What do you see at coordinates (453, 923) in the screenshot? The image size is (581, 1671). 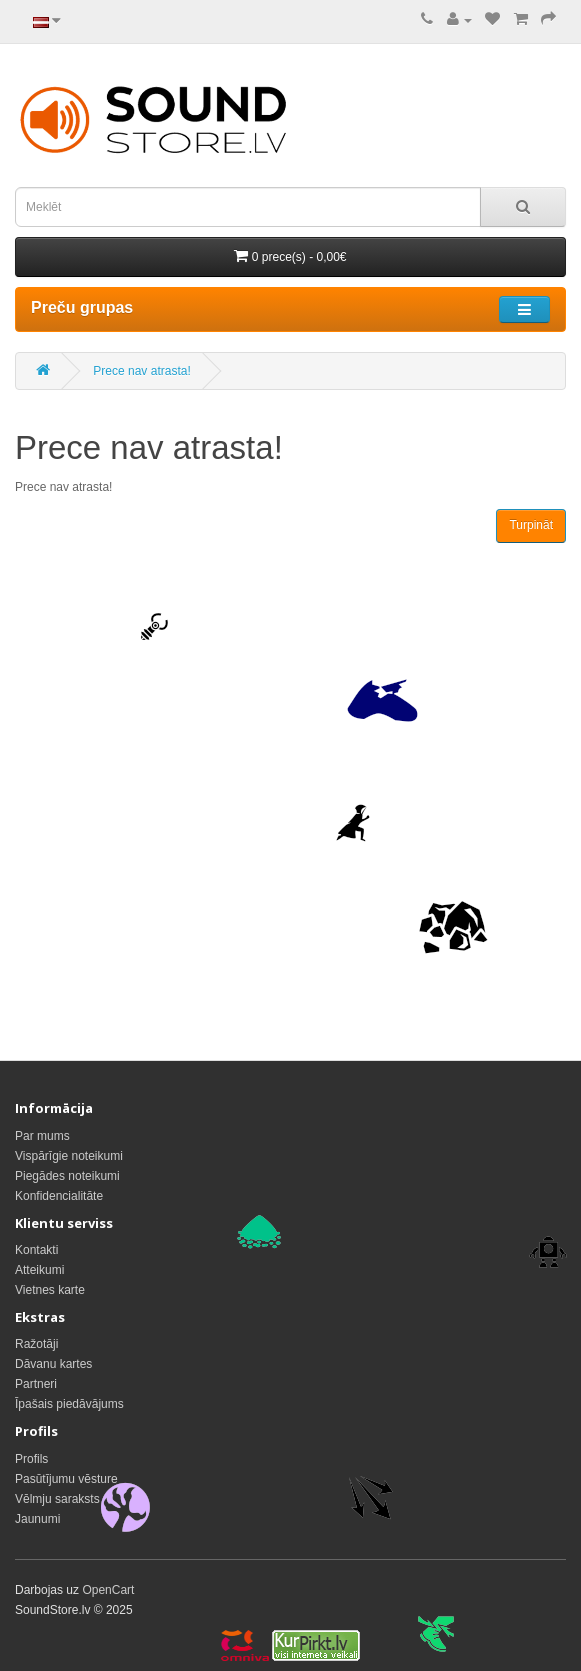 I see `collect or gather resources` at bounding box center [453, 923].